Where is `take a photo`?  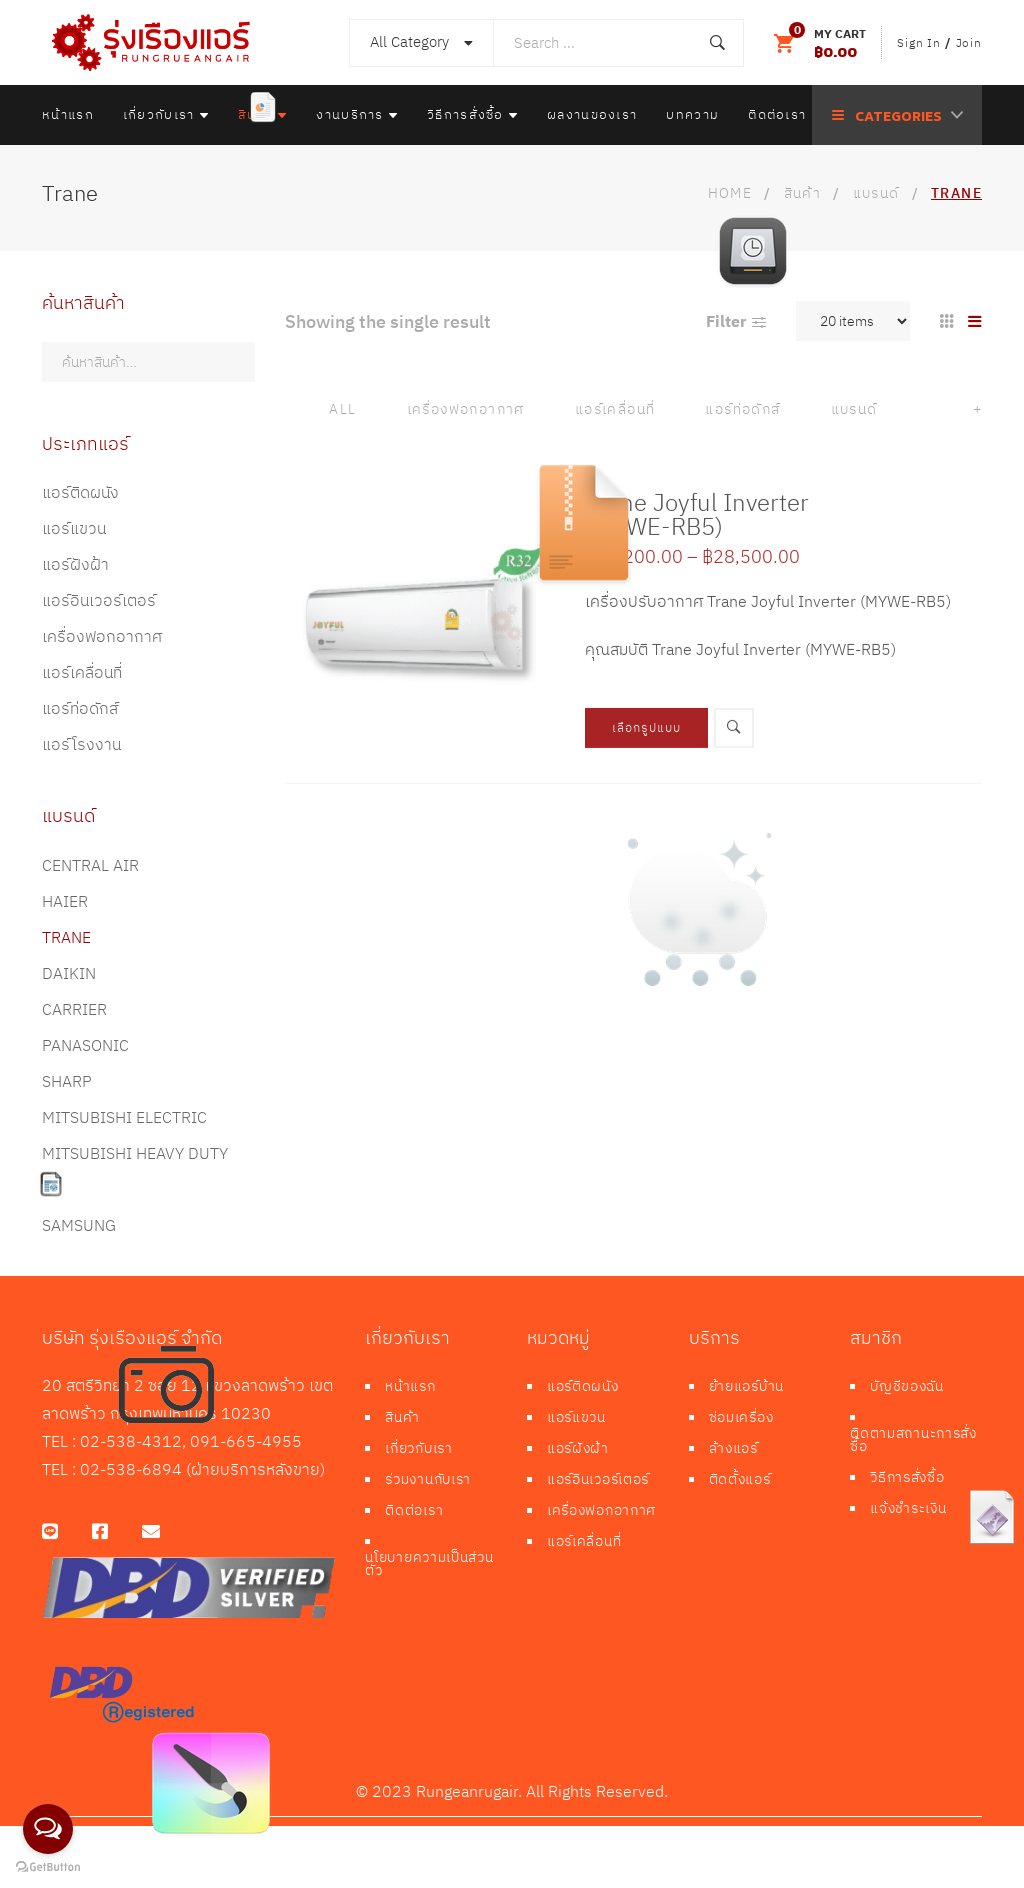
take a photo is located at coordinates (166, 1381).